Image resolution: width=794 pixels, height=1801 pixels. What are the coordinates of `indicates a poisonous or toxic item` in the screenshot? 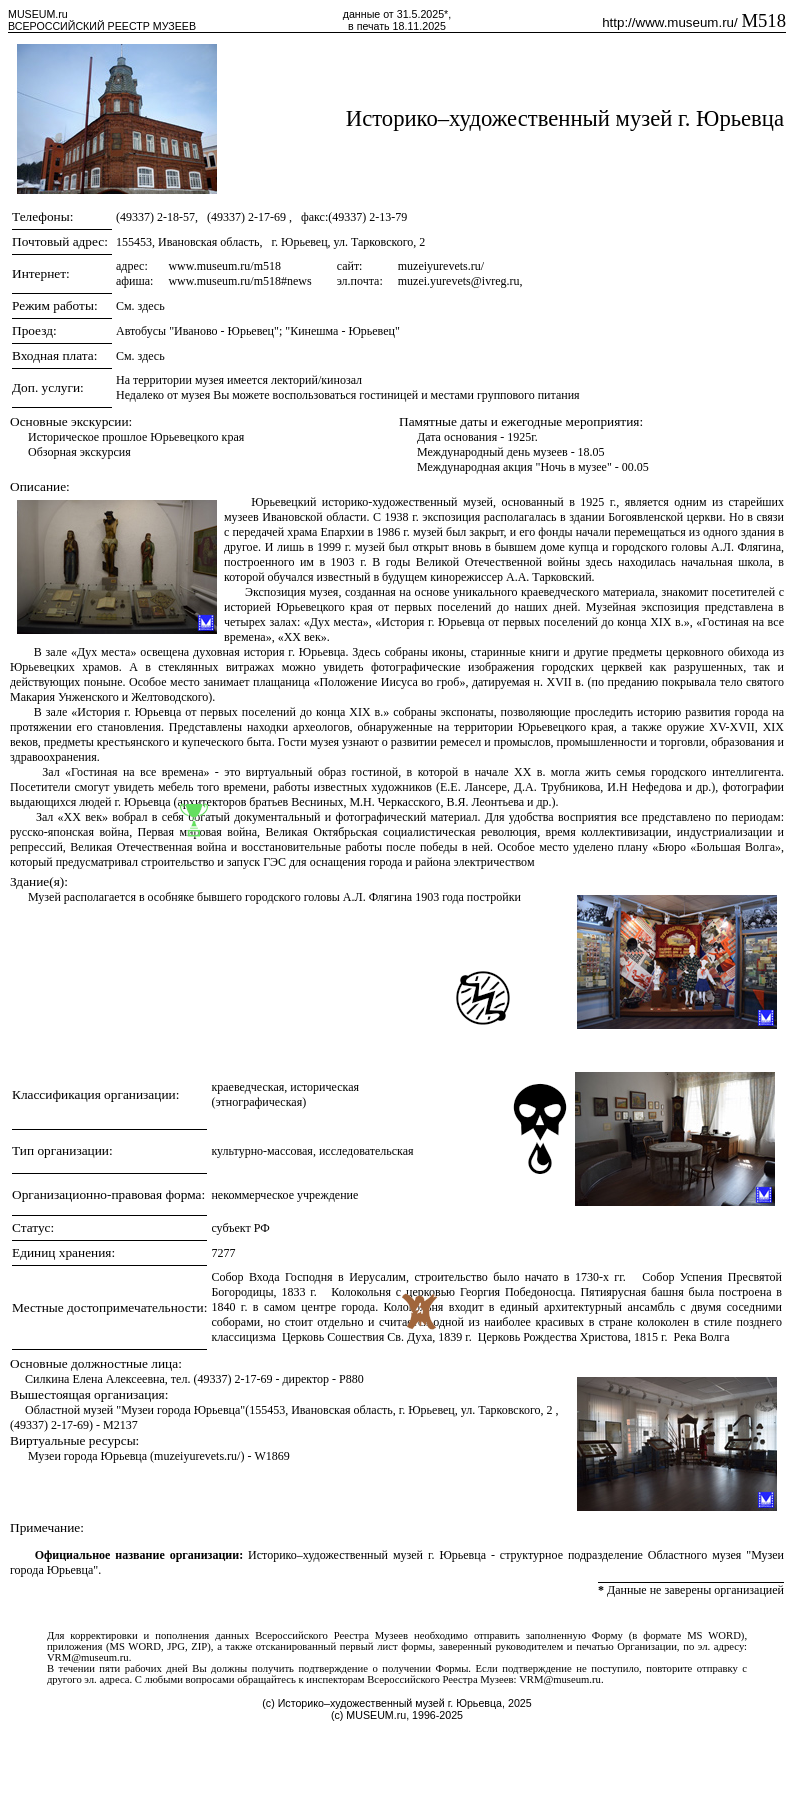 It's located at (540, 1129).